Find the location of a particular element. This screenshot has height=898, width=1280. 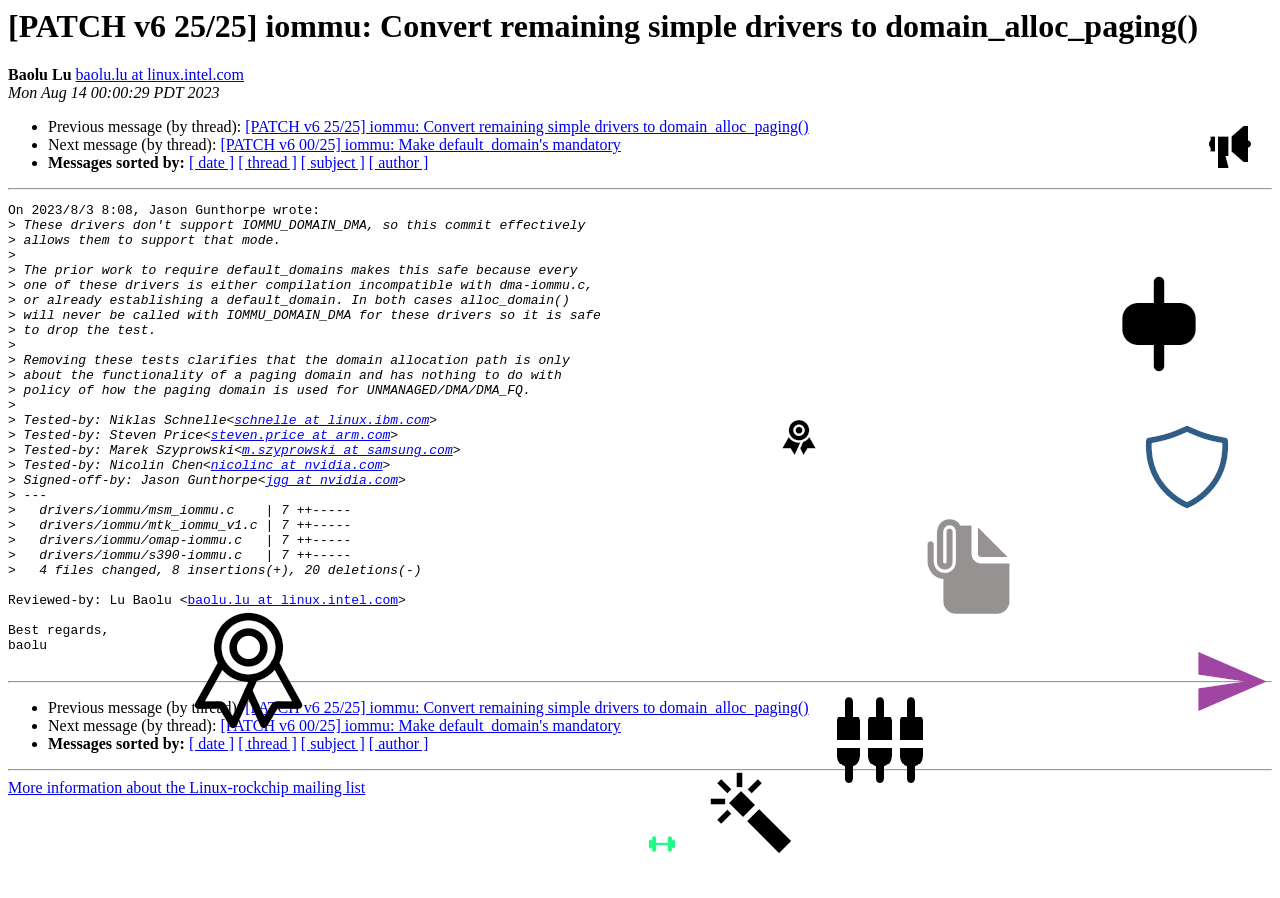

view achievements or awards is located at coordinates (248, 670).